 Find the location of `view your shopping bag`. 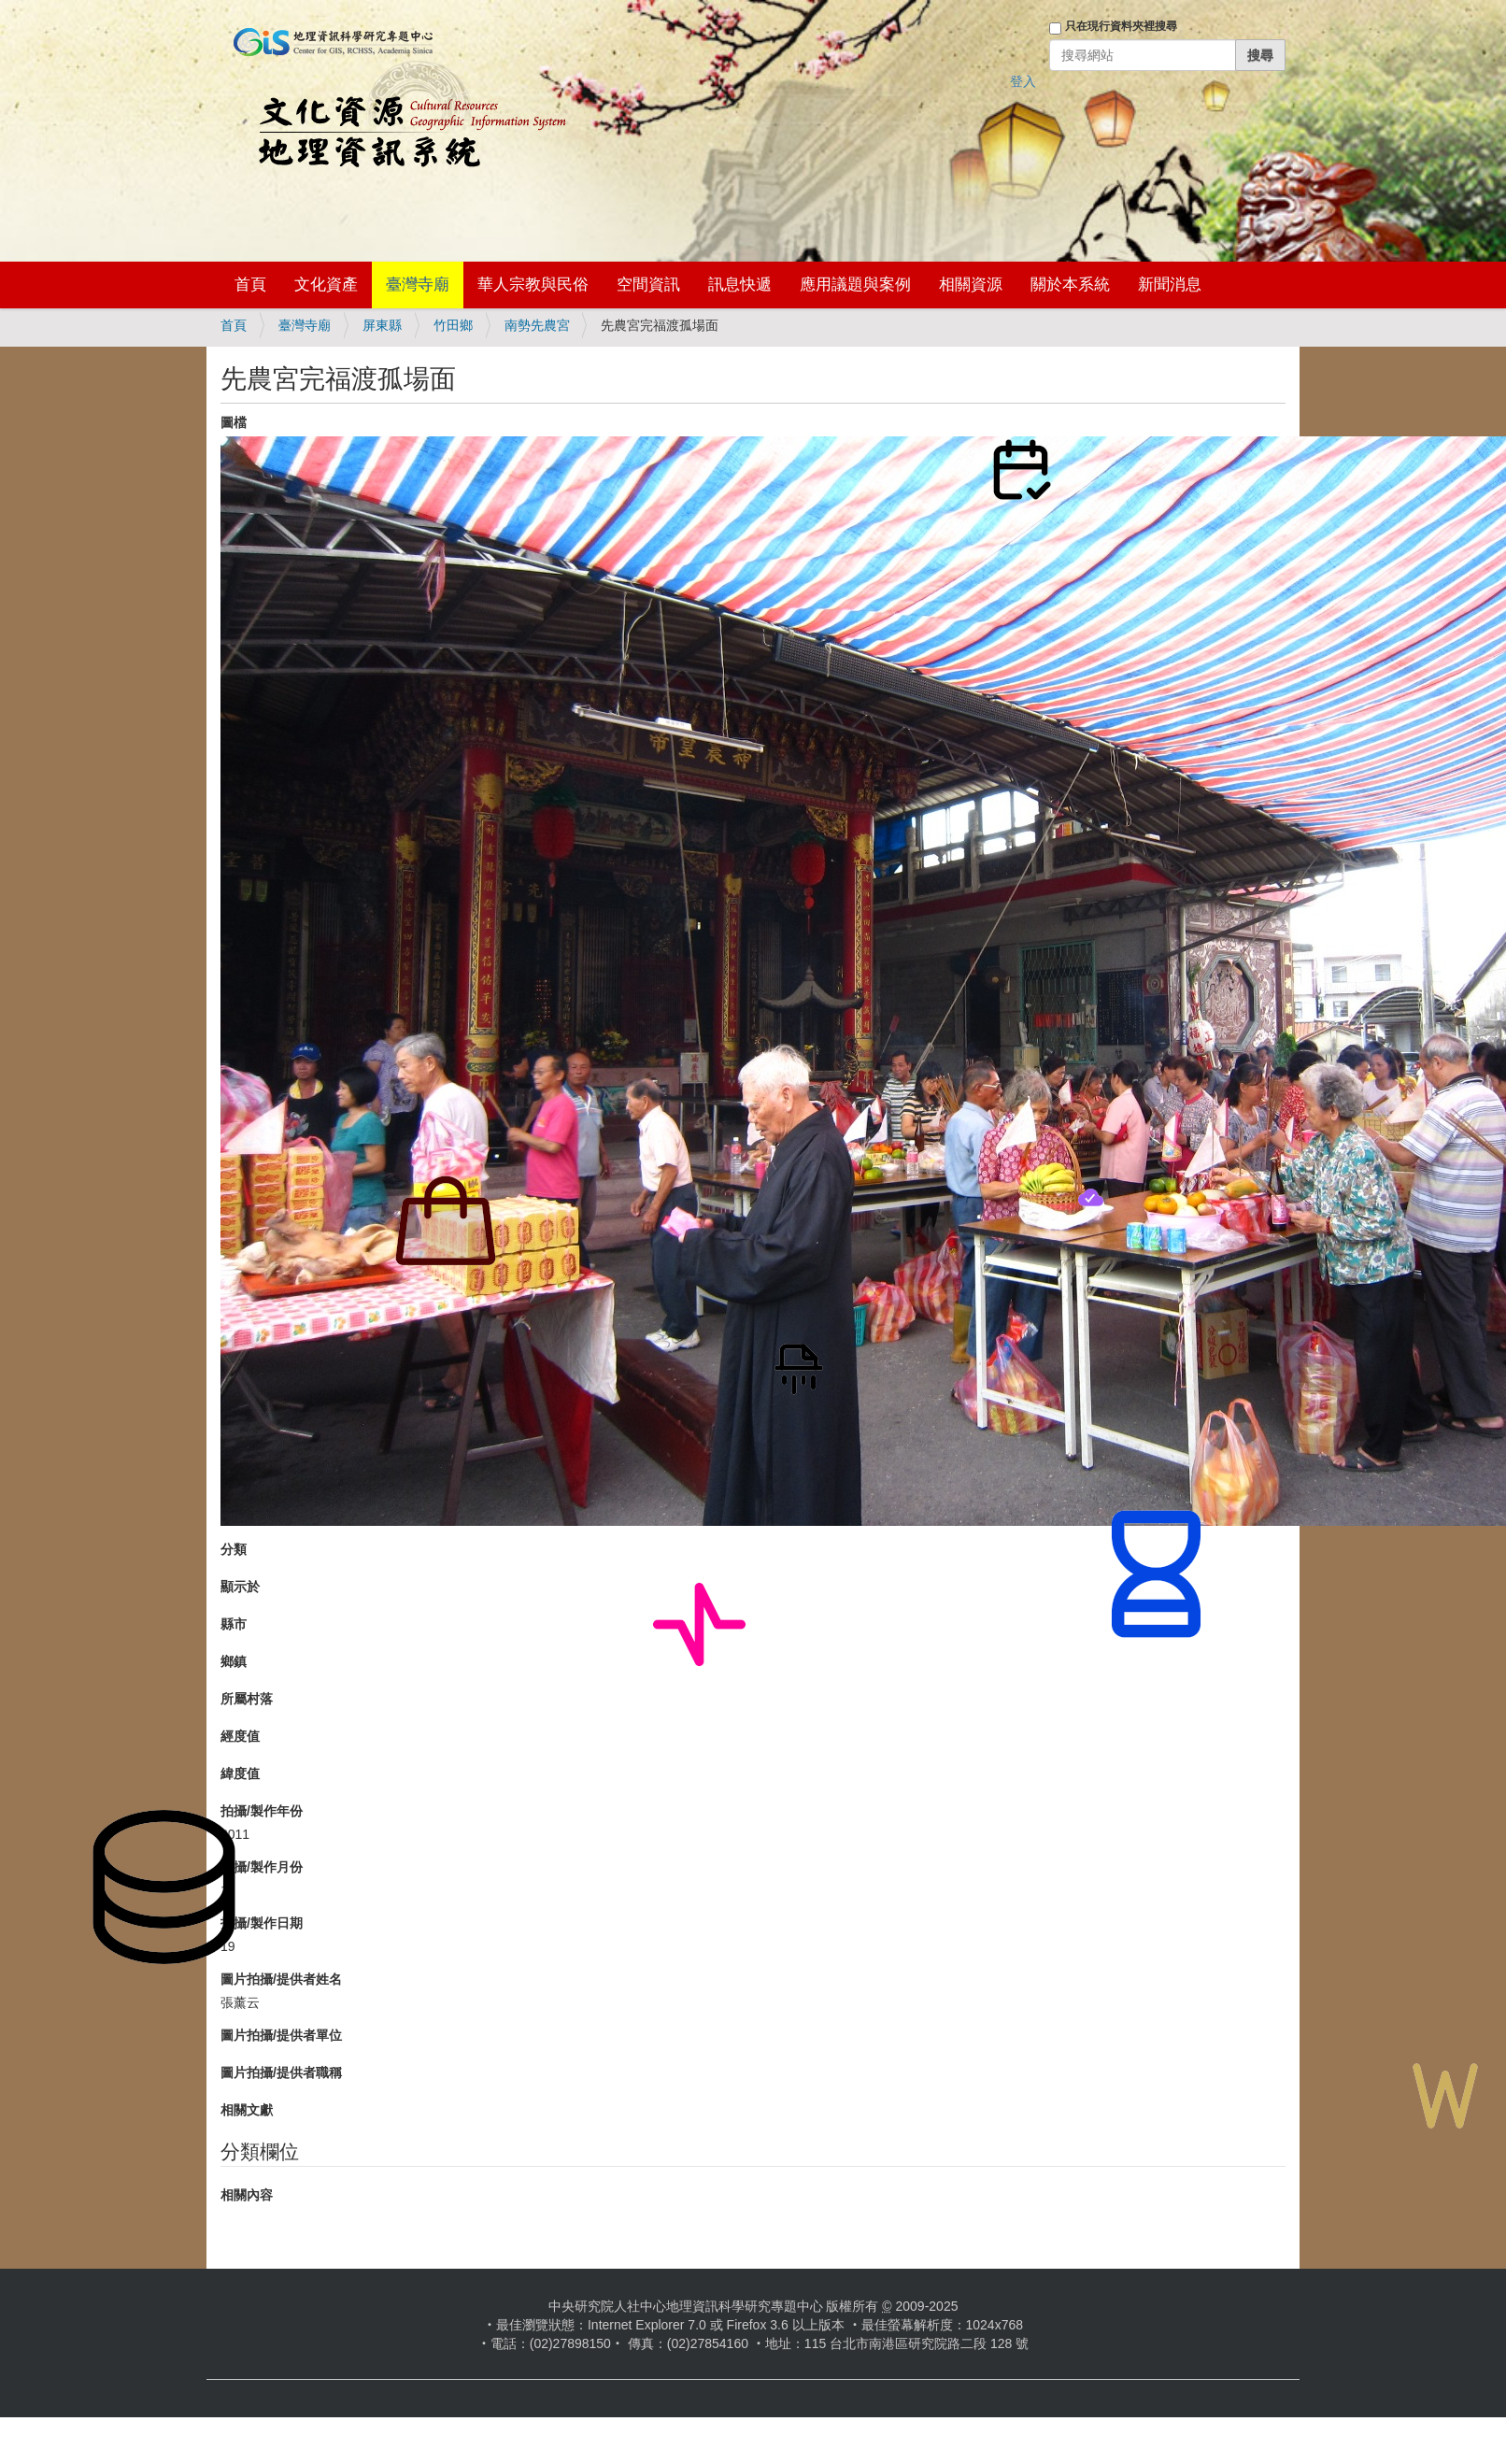

view your shopping bag is located at coordinates (446, 1226).